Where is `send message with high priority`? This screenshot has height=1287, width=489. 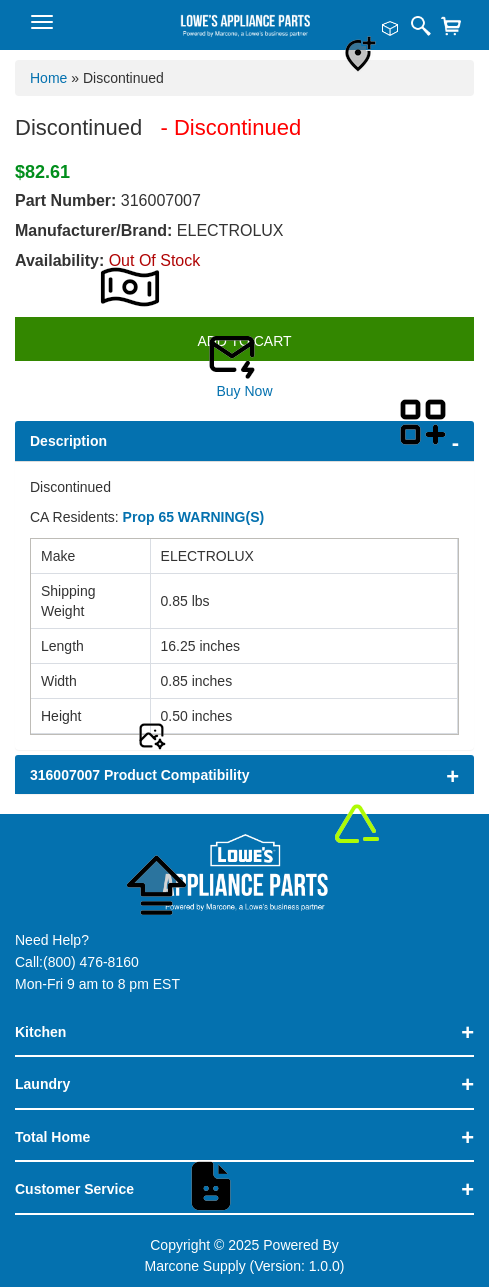 send message with high priority is located at coordinates (232, 354).